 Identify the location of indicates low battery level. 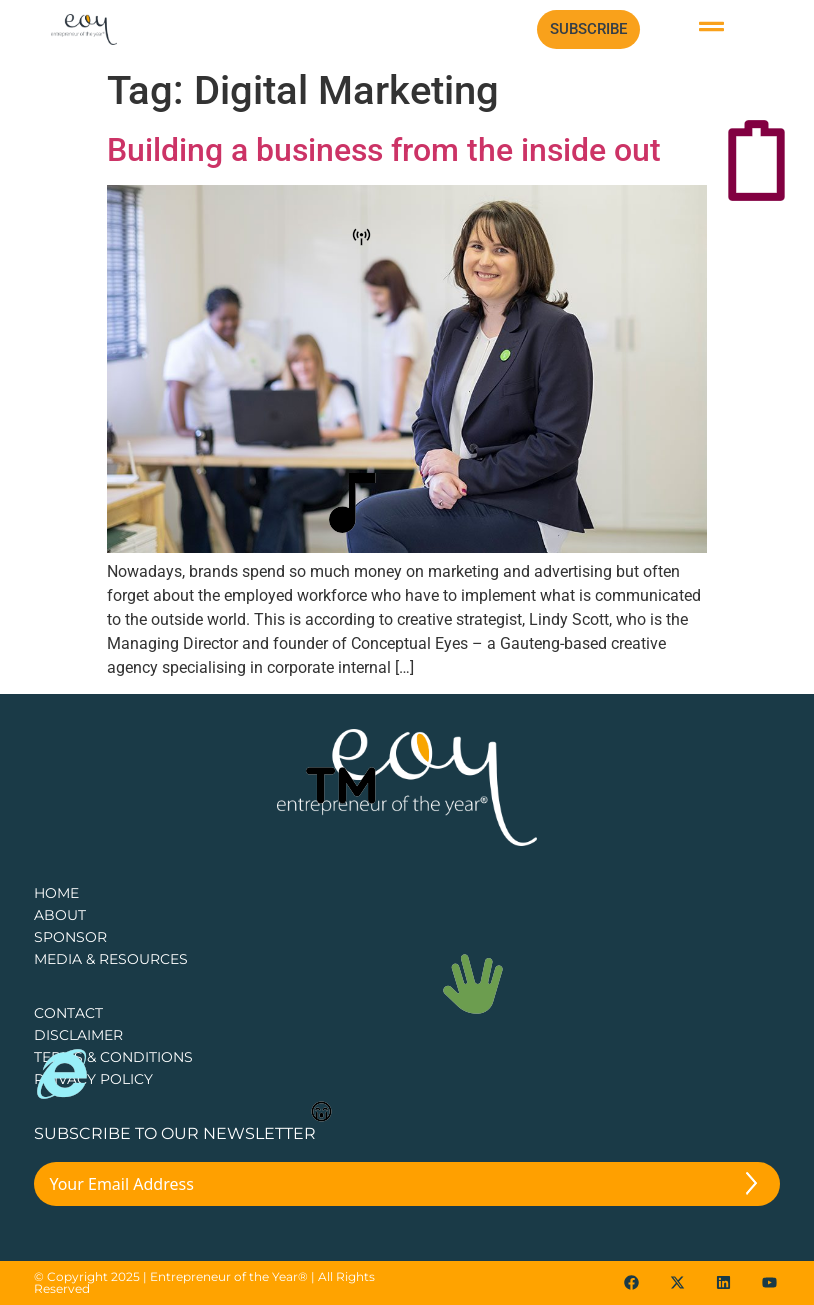
(756, 160).